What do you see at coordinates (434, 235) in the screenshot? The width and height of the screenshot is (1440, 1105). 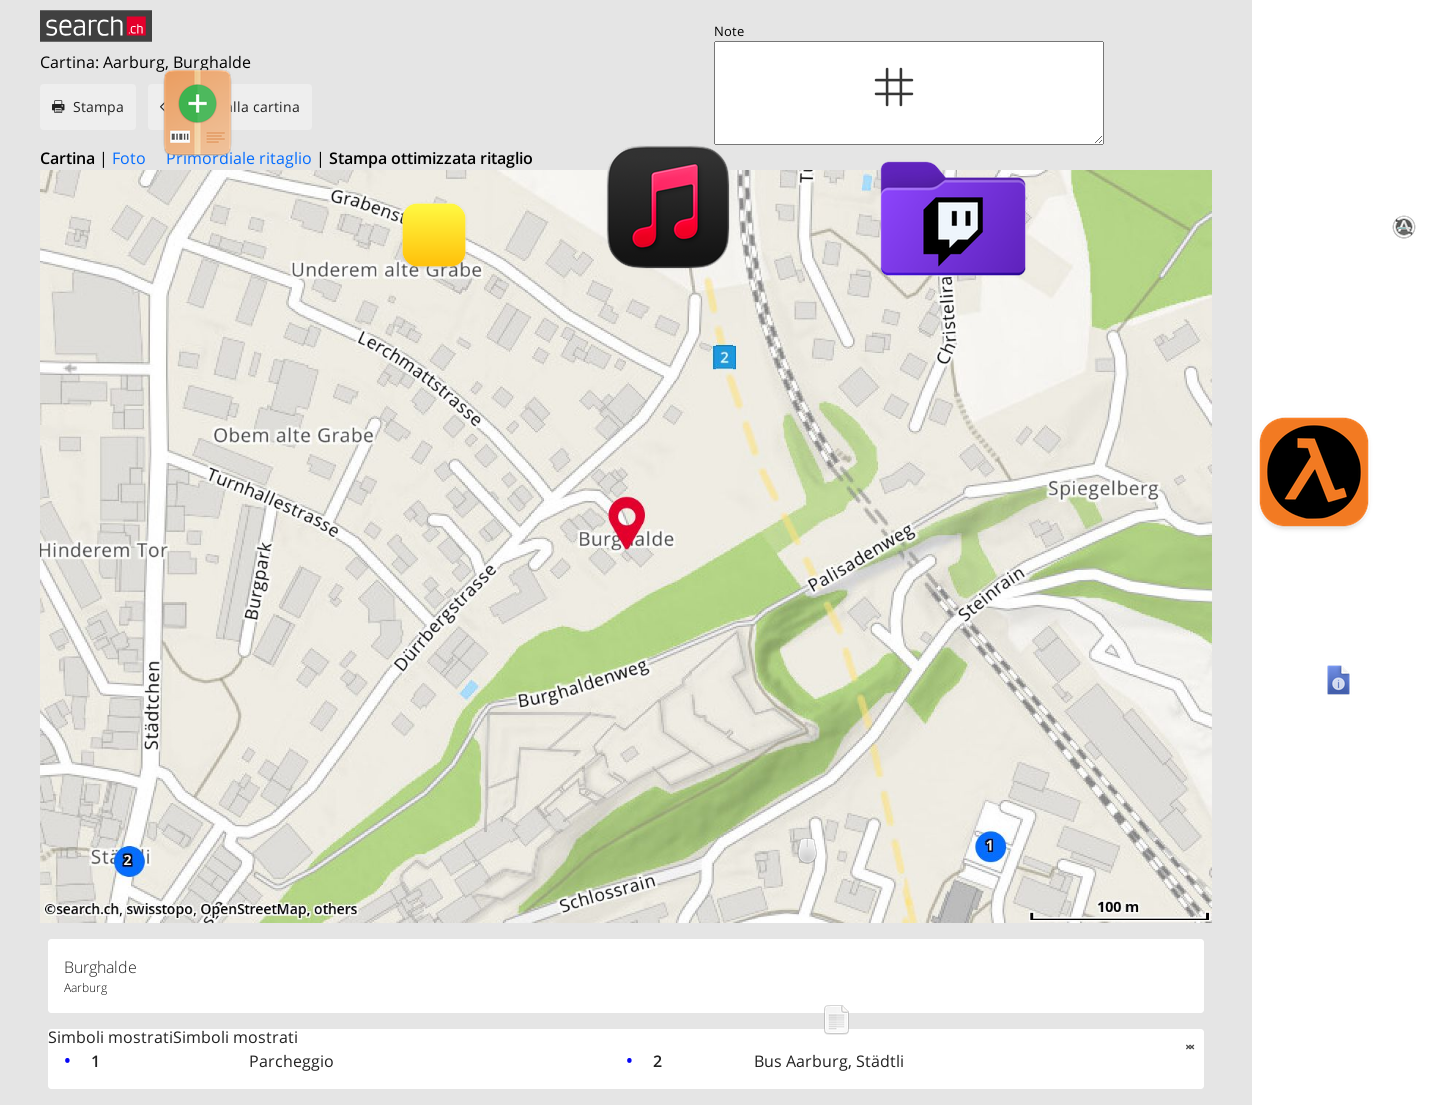 I see `blank app icon template for customization` at bounding box center [434, 235].